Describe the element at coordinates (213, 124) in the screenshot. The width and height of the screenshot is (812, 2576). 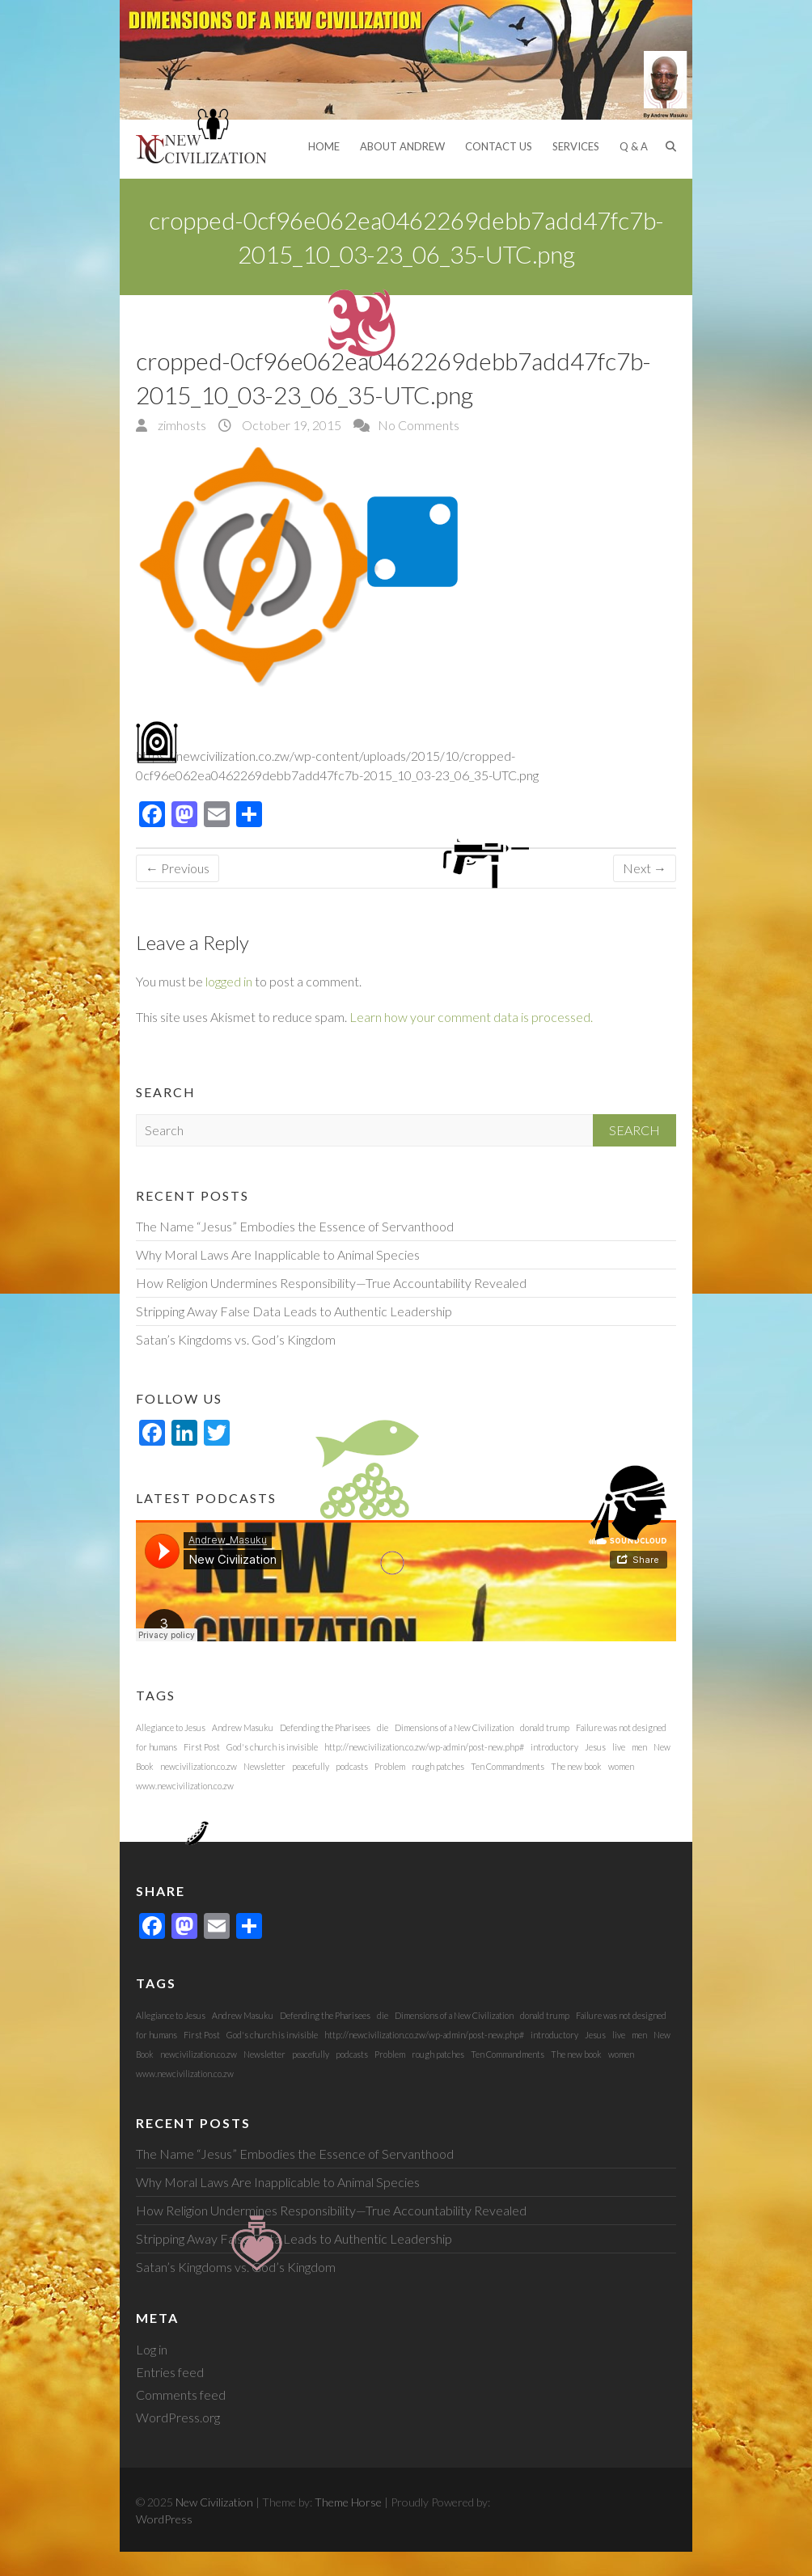
I see `switch to multiplayer or team mode` at that location.